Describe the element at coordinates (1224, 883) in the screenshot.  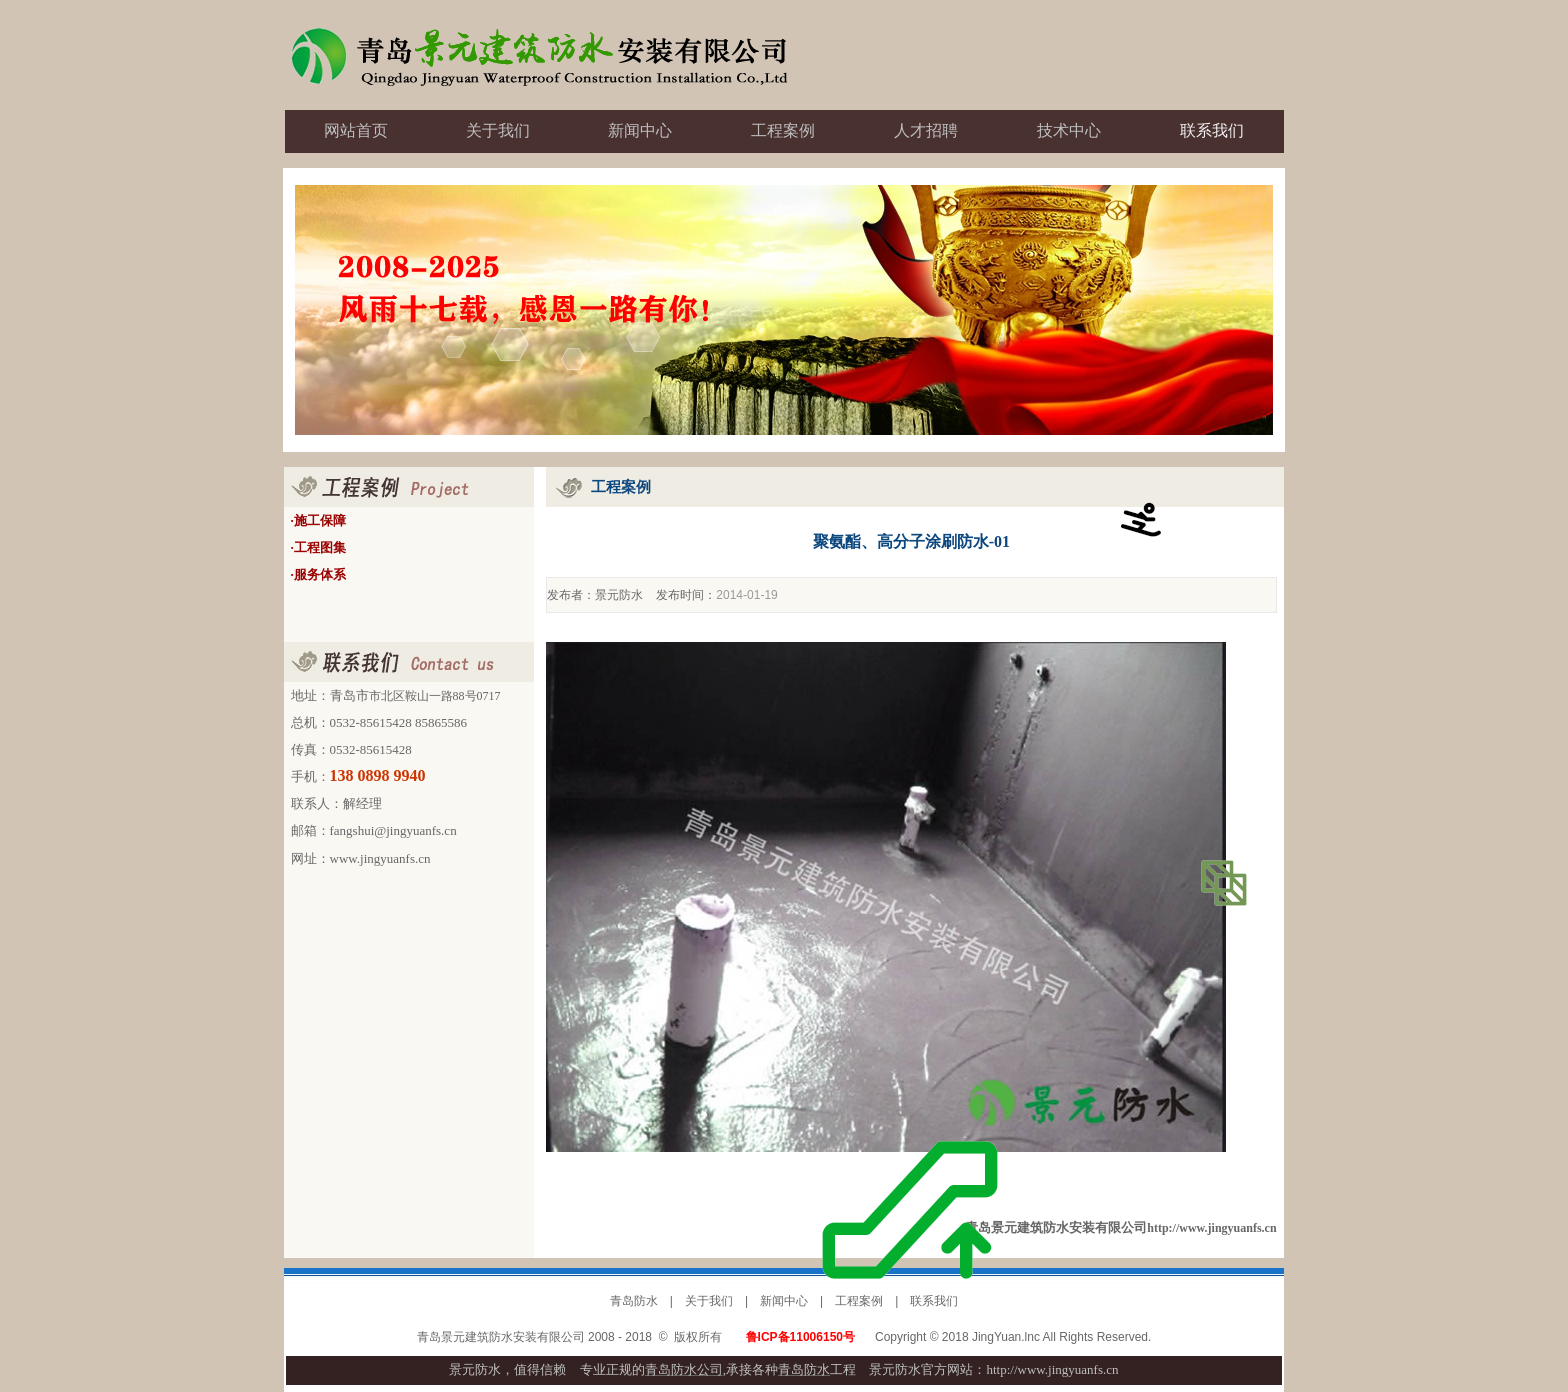
I see `exclude overlapping areas from selection` at that location.